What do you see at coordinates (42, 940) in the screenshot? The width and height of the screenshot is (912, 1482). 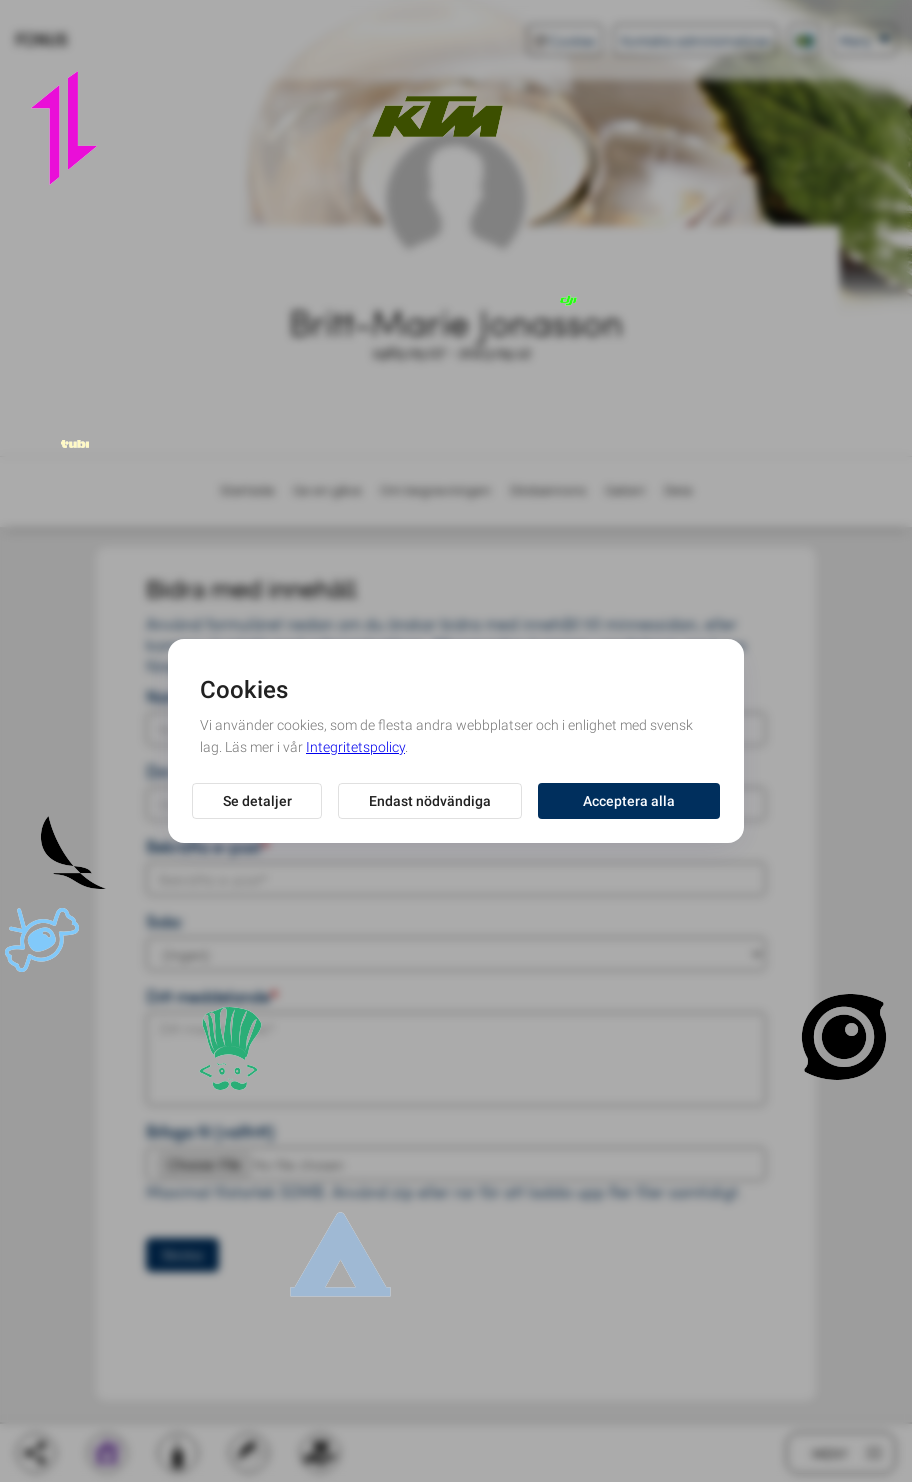 I see `suitest logo - test automation platform branding` at bounding box center [42, 940].